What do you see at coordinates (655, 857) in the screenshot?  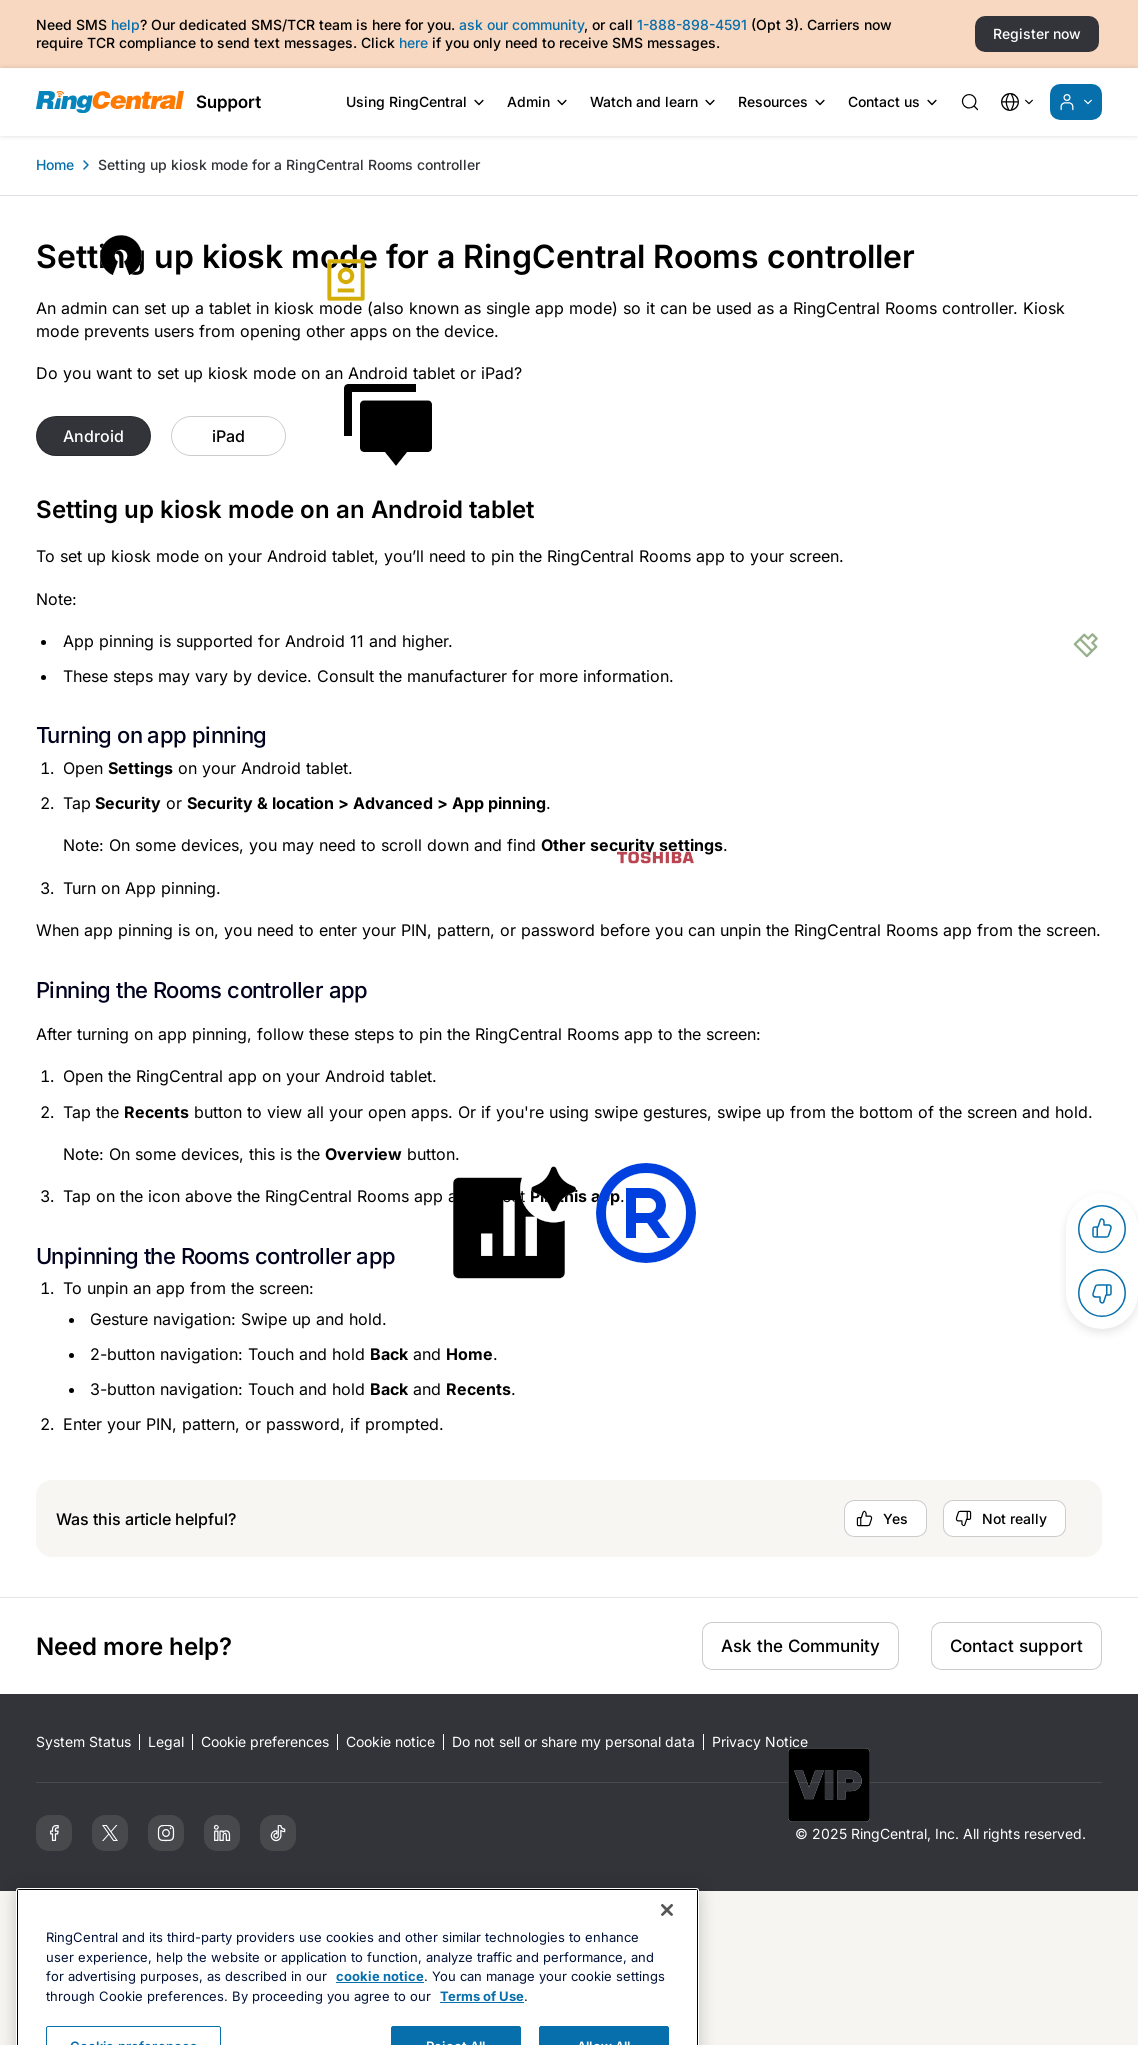 I see `Toshiba brand logo` at bounding box center [655, 857].